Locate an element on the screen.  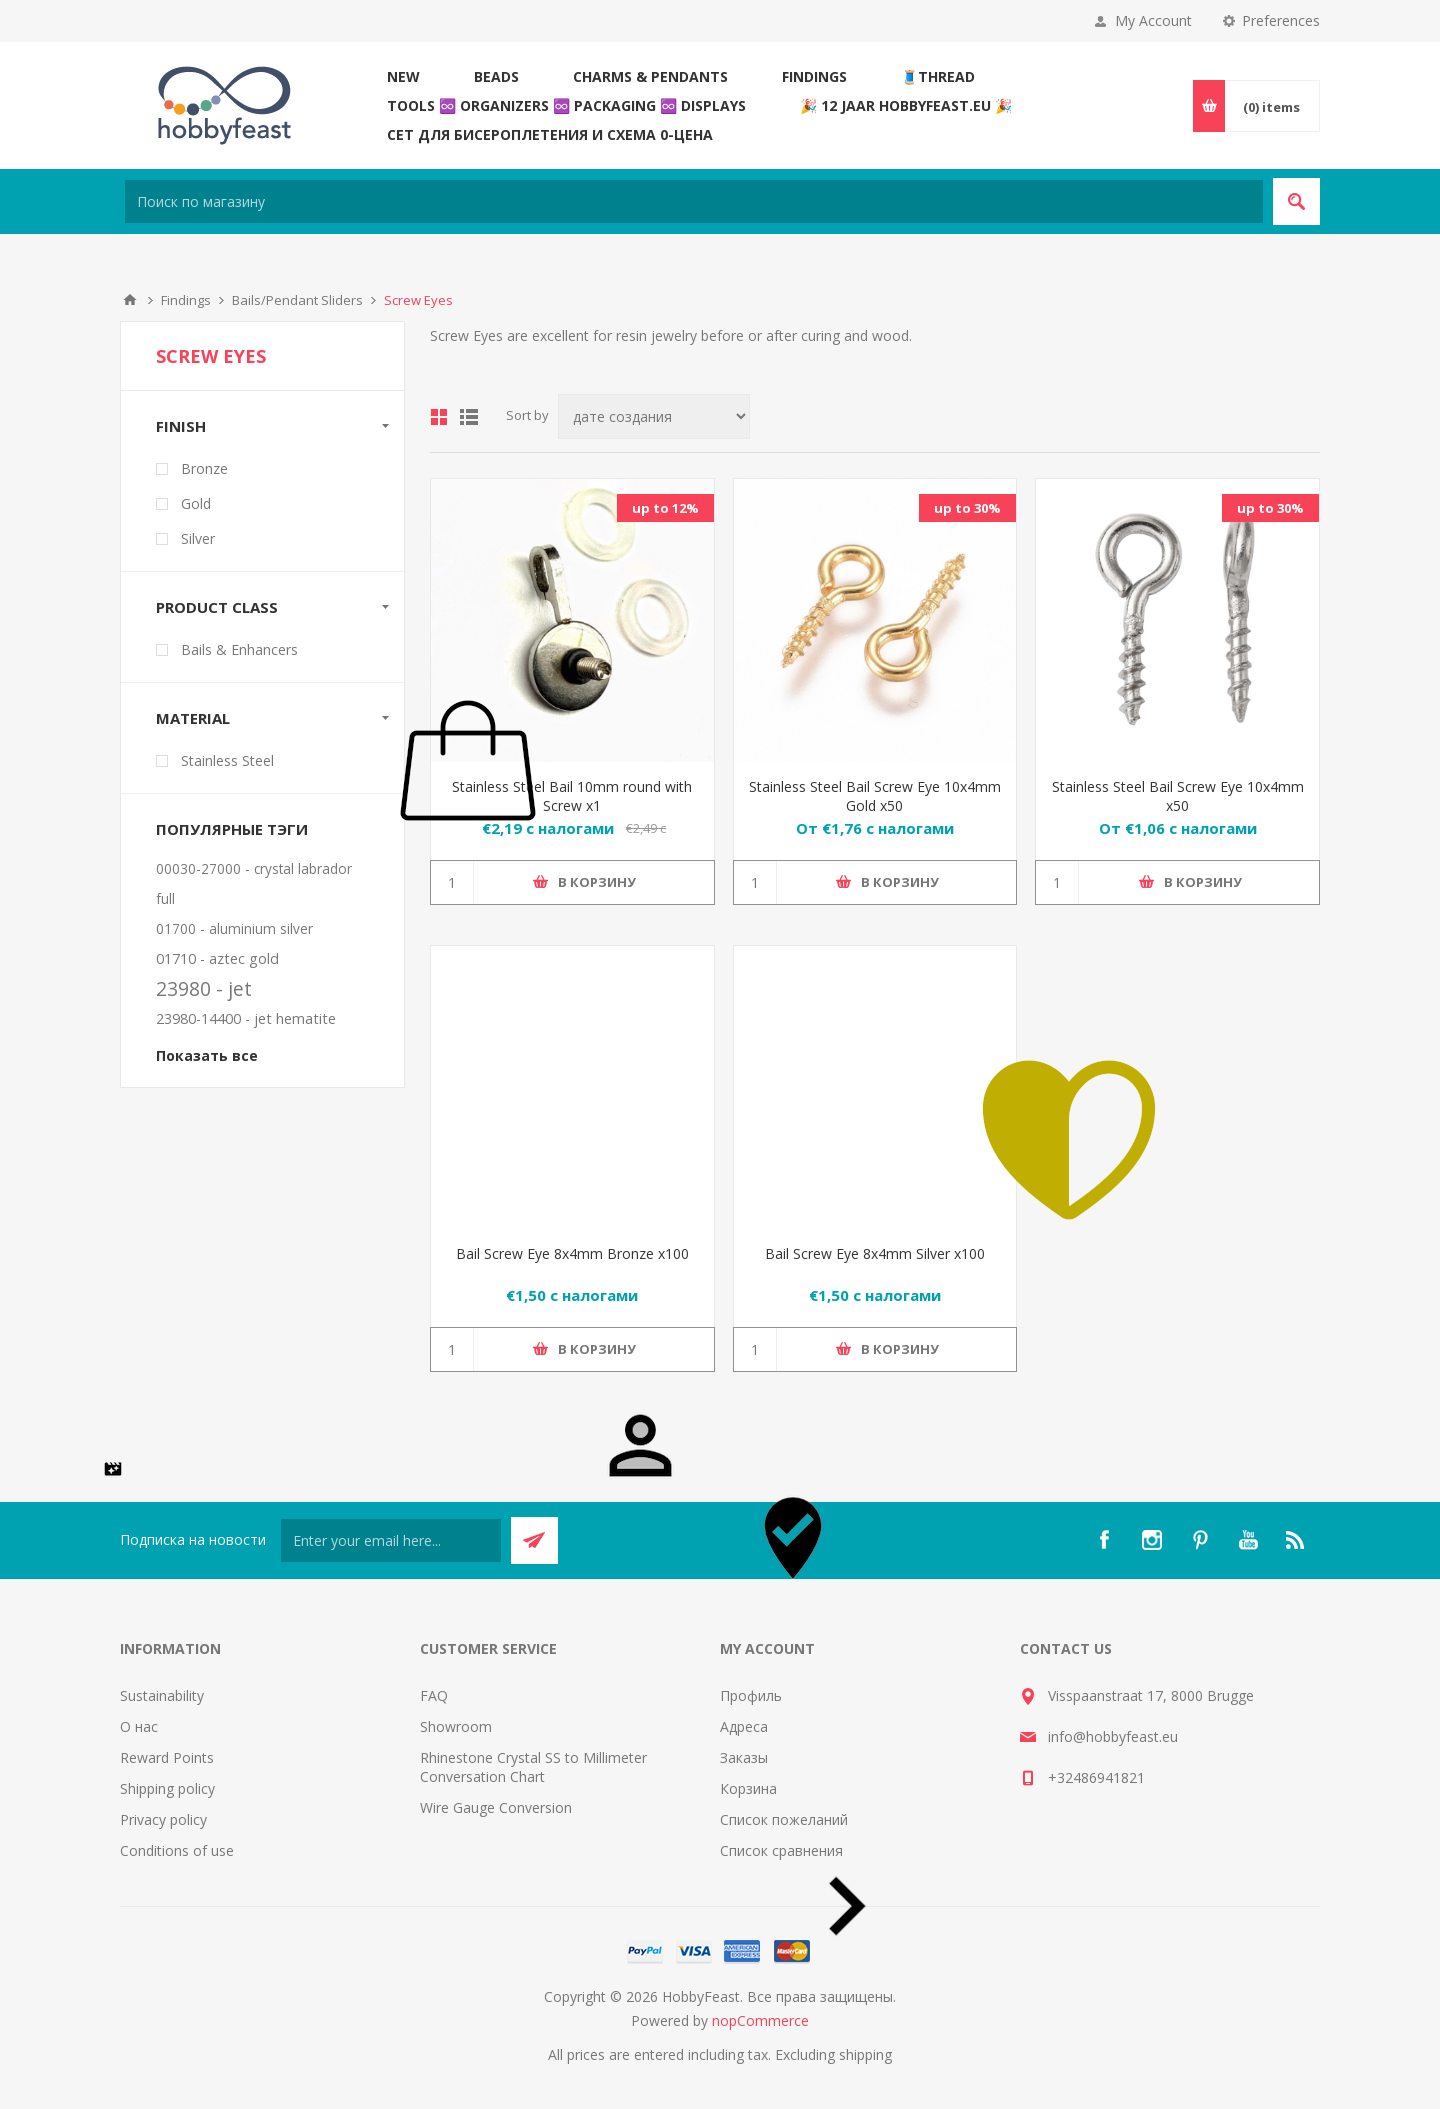
access shopping bag or cart is located at coordinates (468, 768).